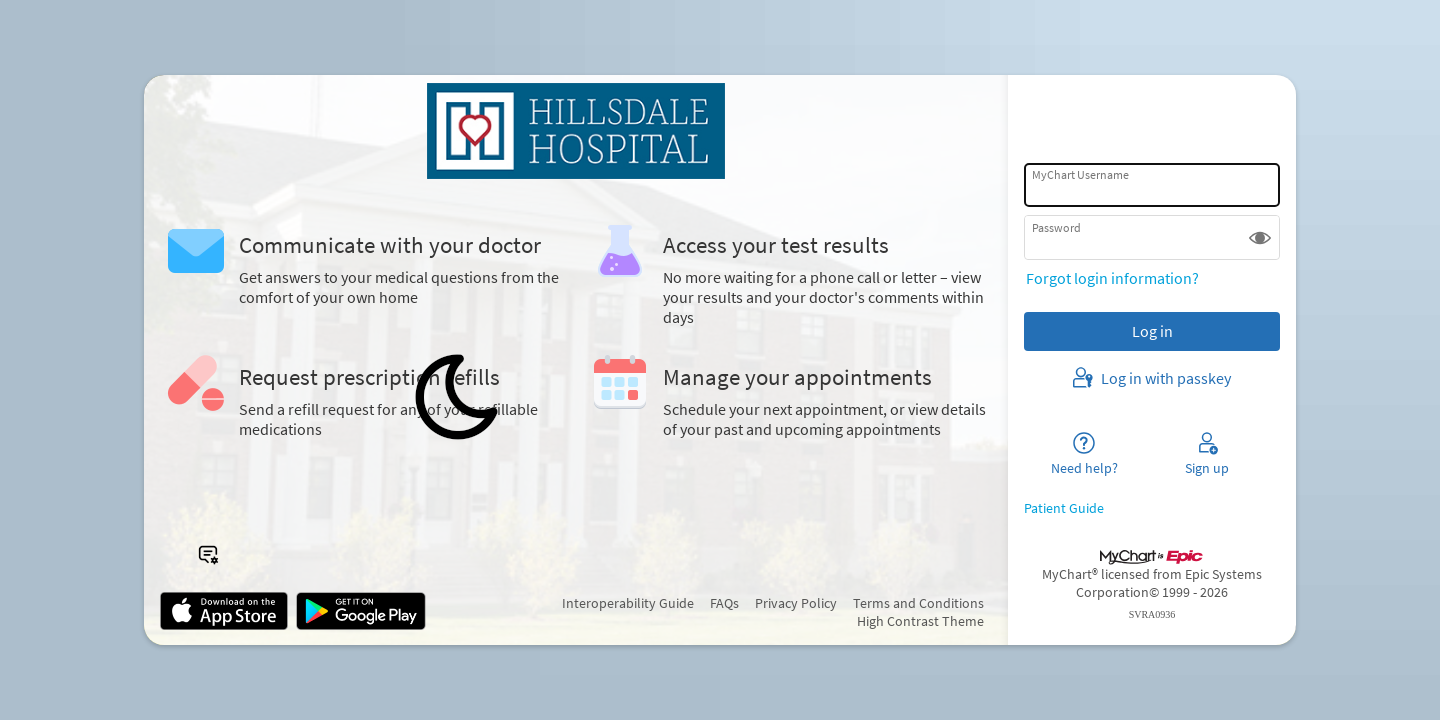 This screenshot has width=1440, height=720. What do you see at coordinates (458, 397) in the screenshot?
I see `toggle dark mode` at bounding box center [458, 397].